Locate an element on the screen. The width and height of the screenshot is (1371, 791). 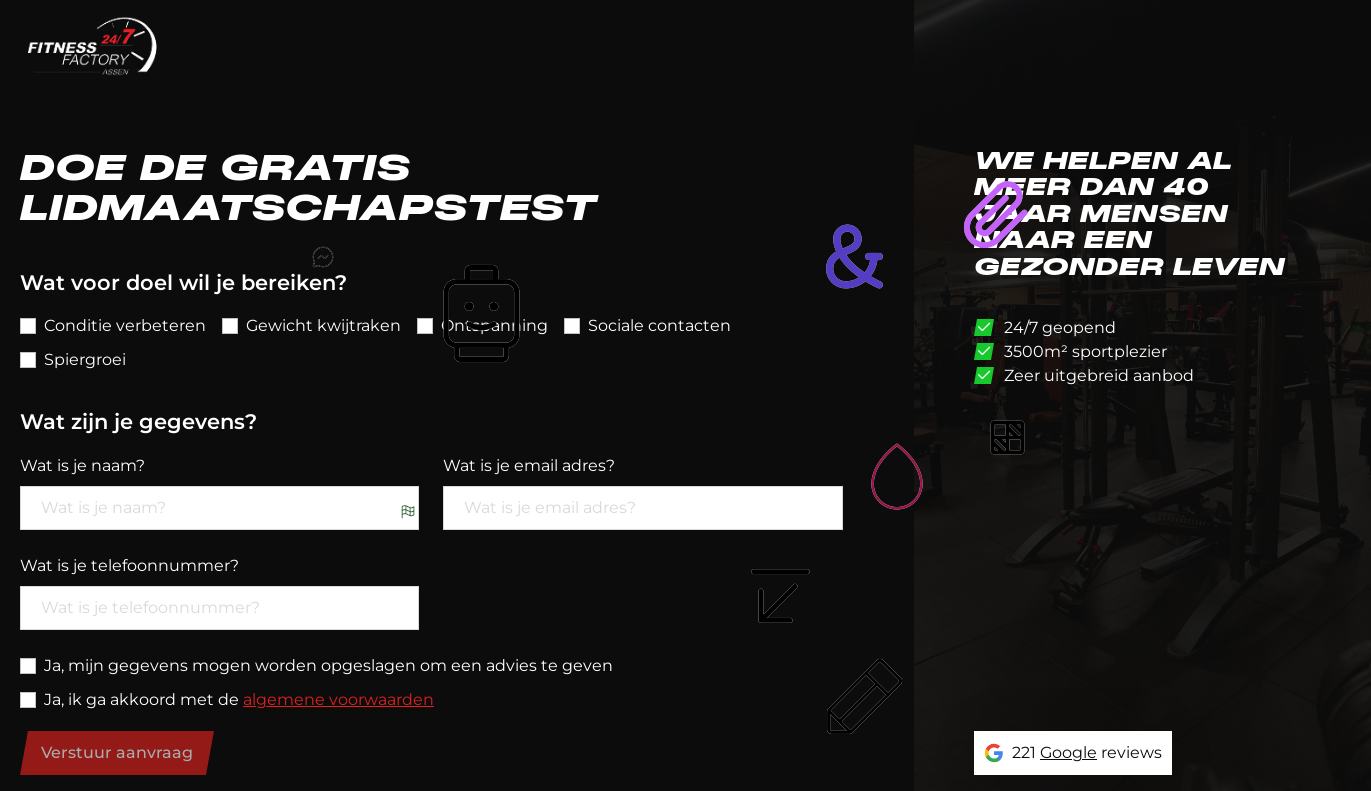
edit or modify content is located at coordinates (863, 698).